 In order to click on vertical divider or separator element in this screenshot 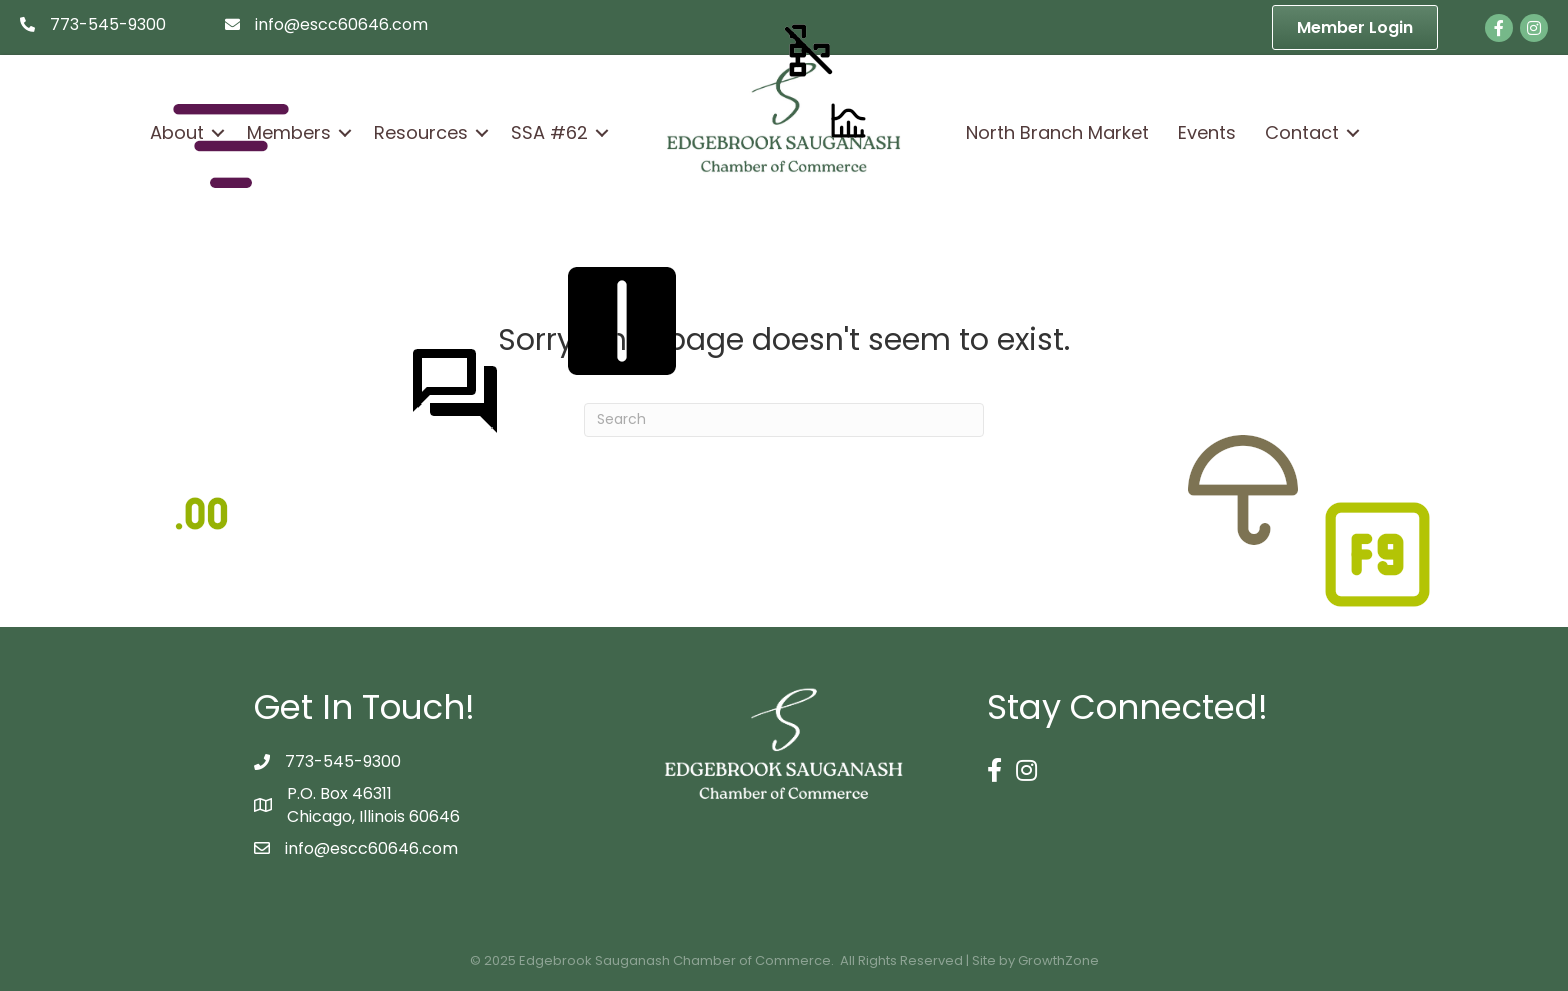, I will do `click(622, 321)`.